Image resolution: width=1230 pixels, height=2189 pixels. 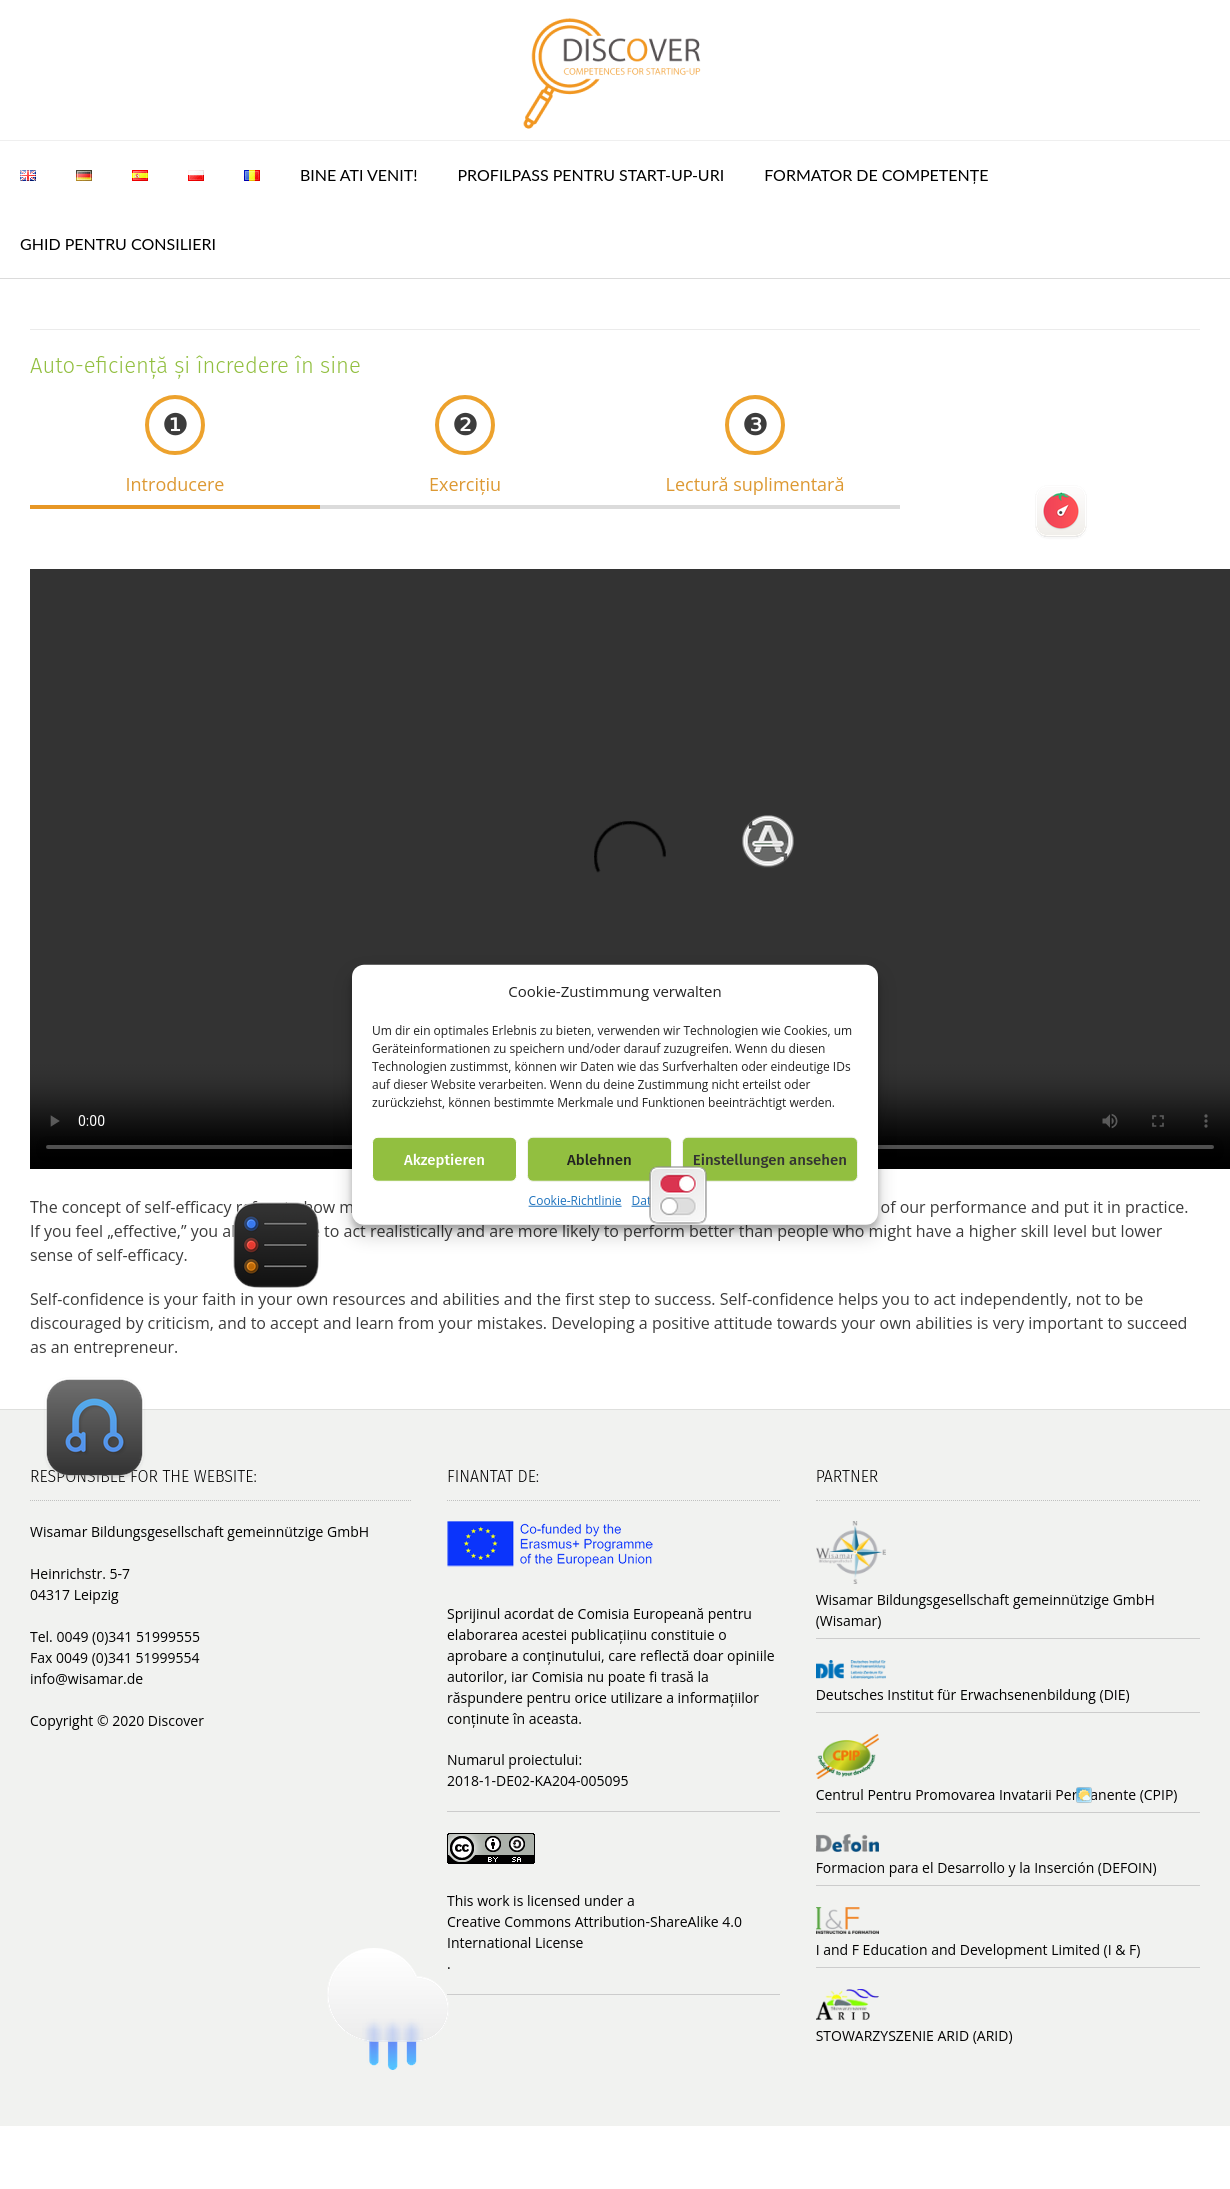 What do you see at coordinates (678, 1195) in the screenshot?
I see `open system tweaks or settings customization` at bounding box center [678, 1195].